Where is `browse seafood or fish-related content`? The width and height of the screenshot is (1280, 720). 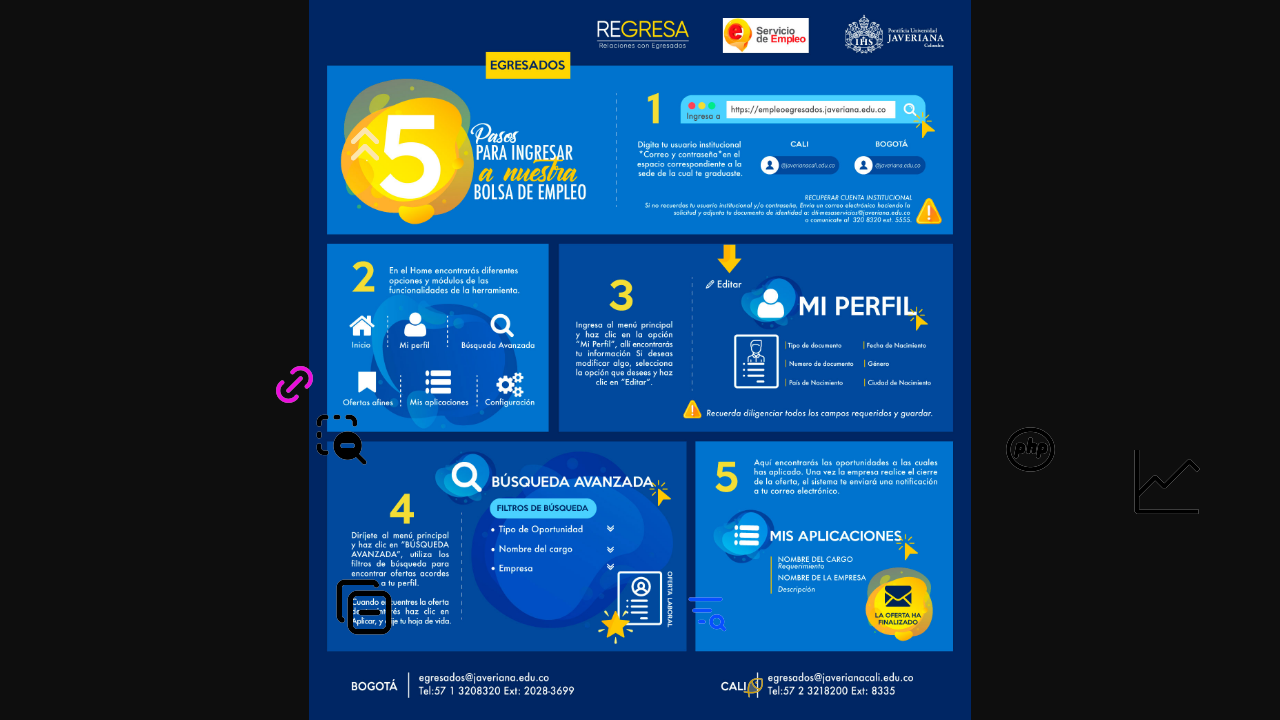 browse seafood or fish-related content is located at coordinates (754, 687).